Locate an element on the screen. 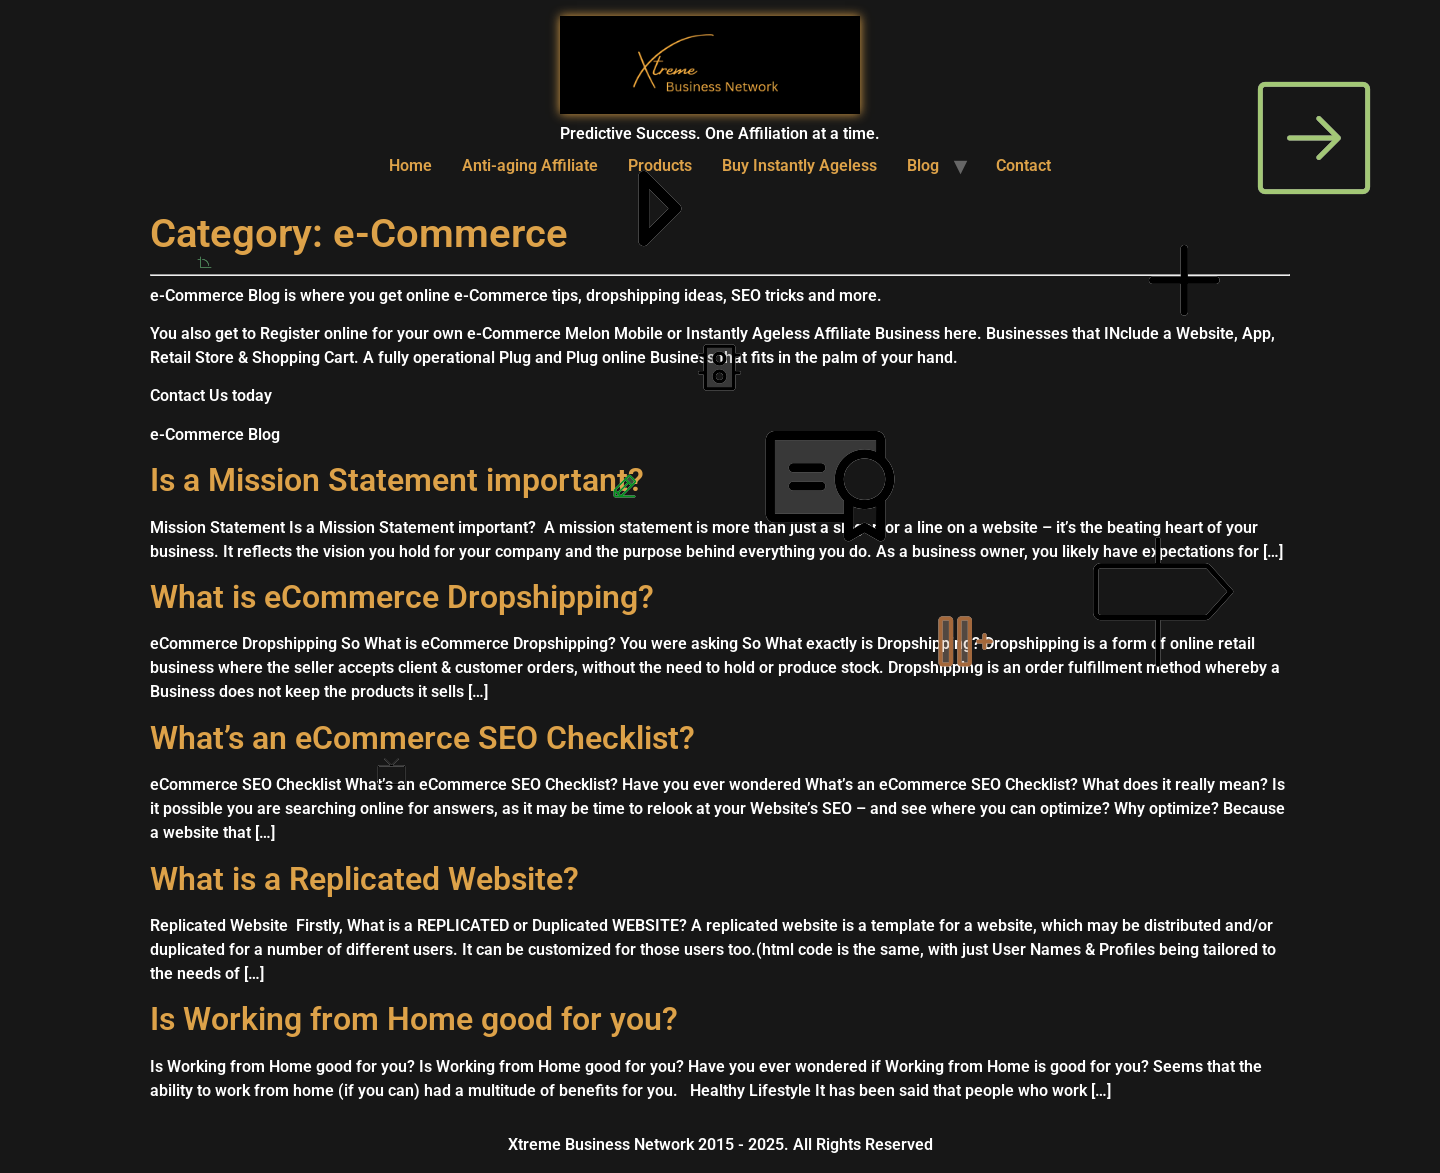  access tv or video streaming content is located at coordinates (391, 773).